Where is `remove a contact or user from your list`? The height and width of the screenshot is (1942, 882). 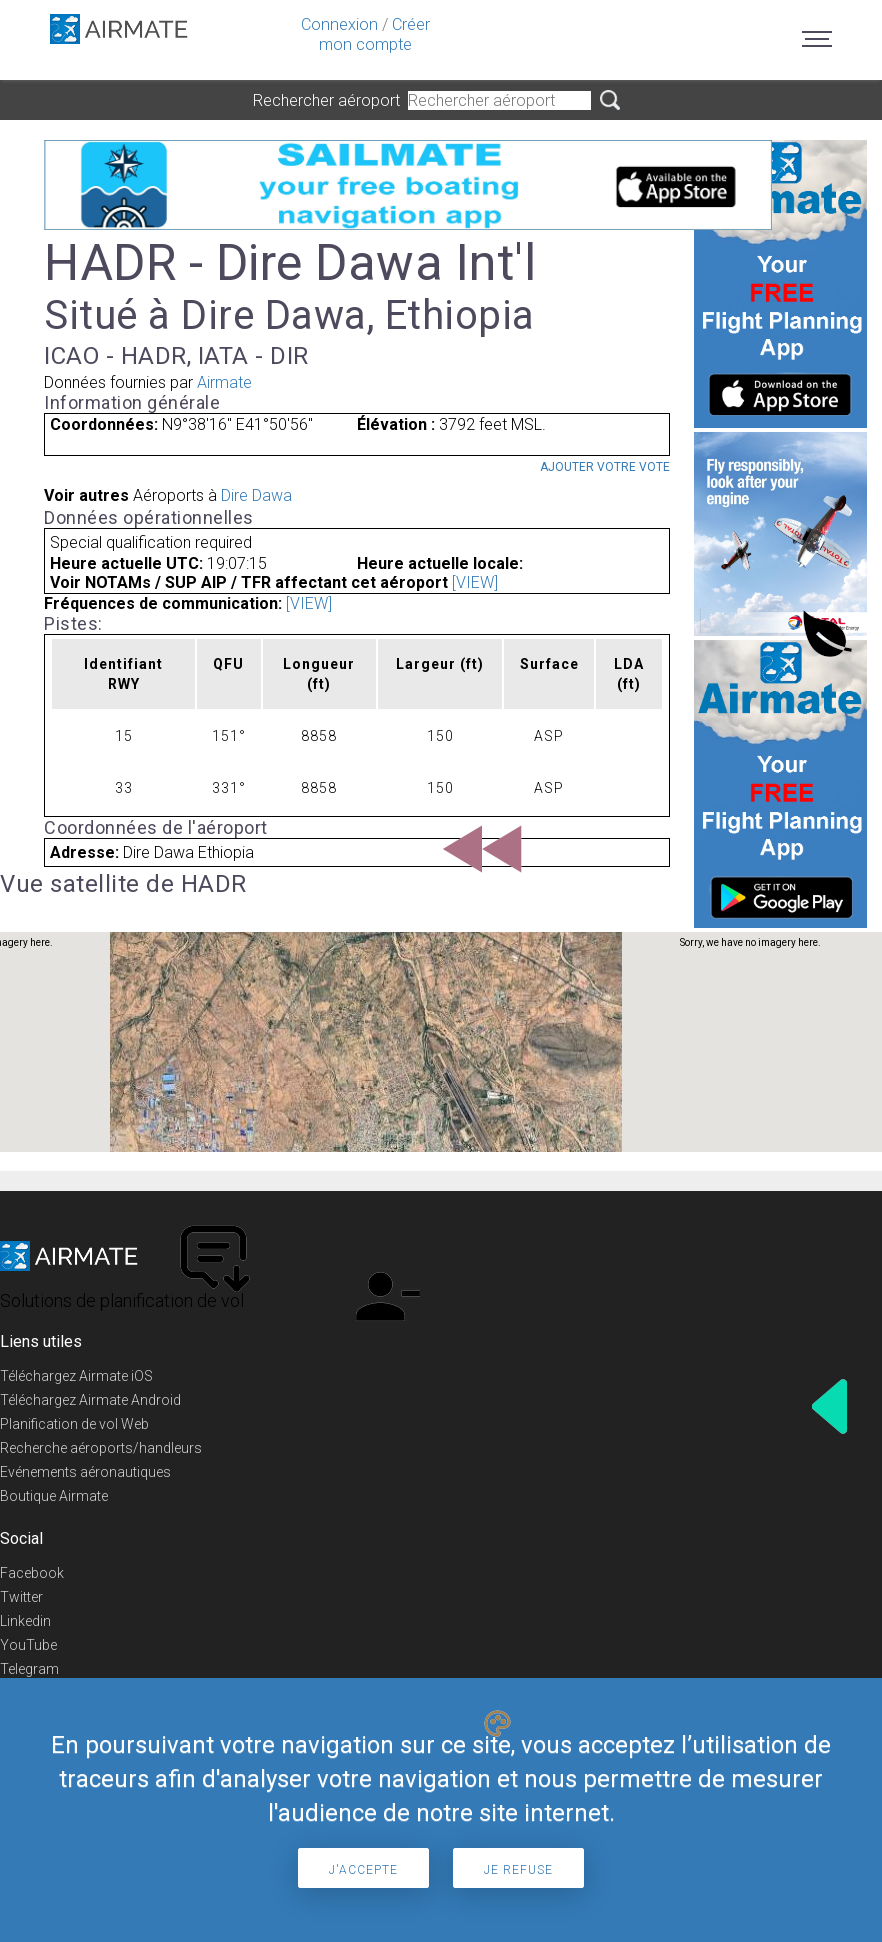
remove a contact or user from your list is located at coordinates (386, 1296).